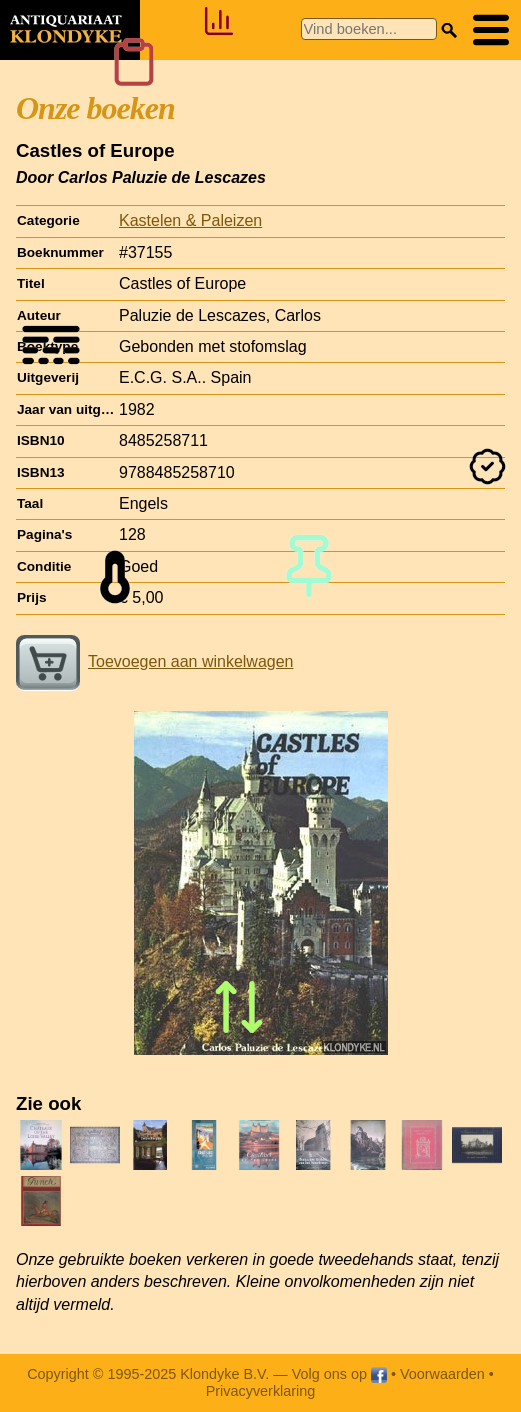 The image size is (521, 1412). I want to click on copy content to clipboard, so click(134, 62).